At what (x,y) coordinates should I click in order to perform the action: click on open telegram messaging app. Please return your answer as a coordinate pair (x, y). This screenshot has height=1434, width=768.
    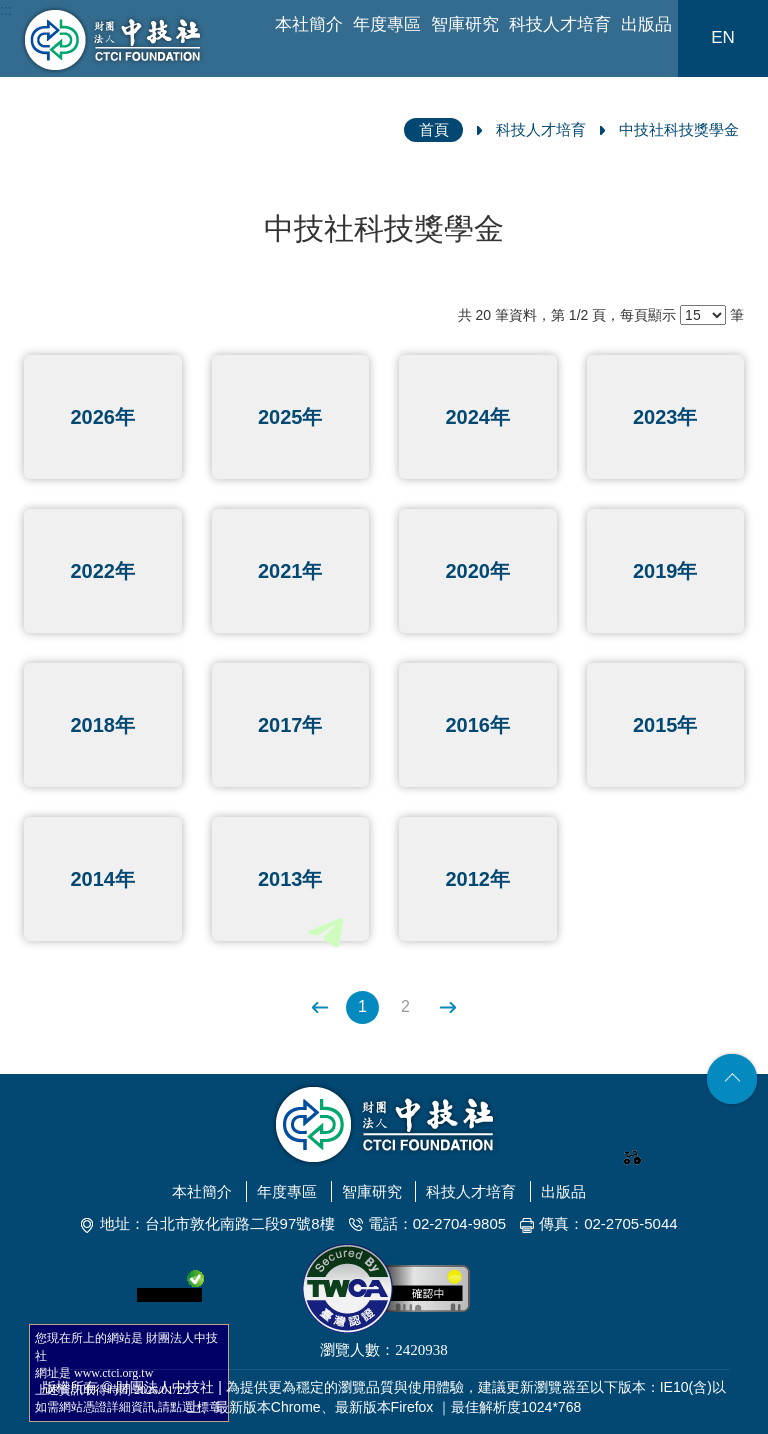
    Looking at the image, I should click on (328, 931).